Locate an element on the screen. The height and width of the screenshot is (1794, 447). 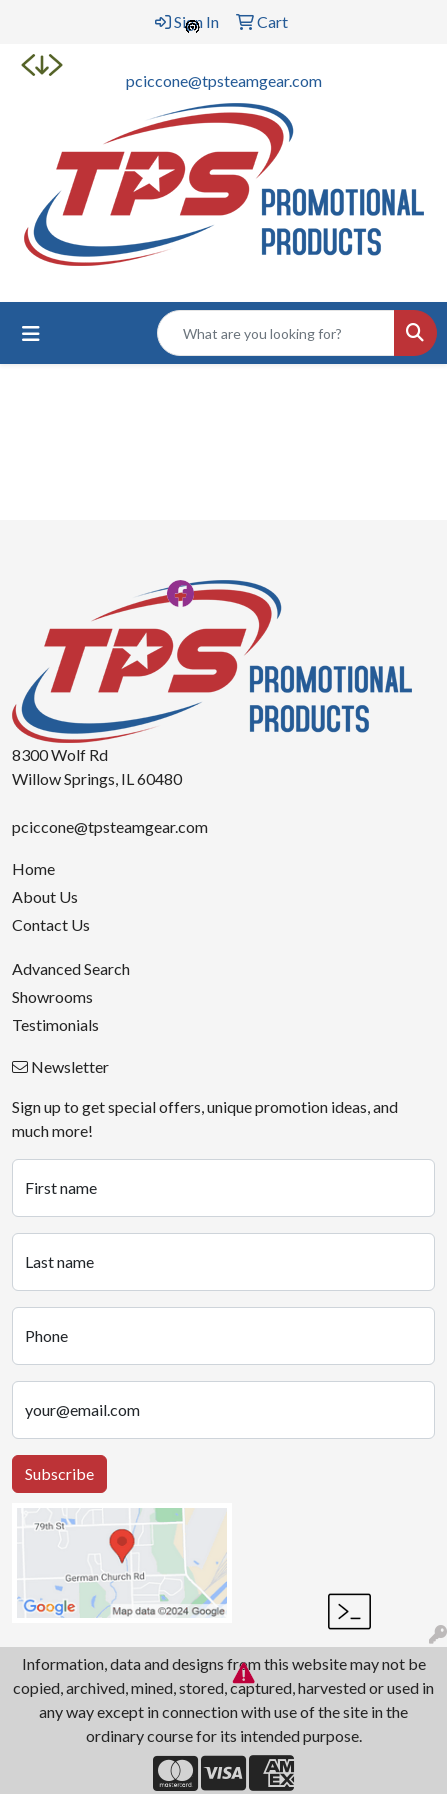
indicates a warning or caution state is located at coordinates (244, 1673).